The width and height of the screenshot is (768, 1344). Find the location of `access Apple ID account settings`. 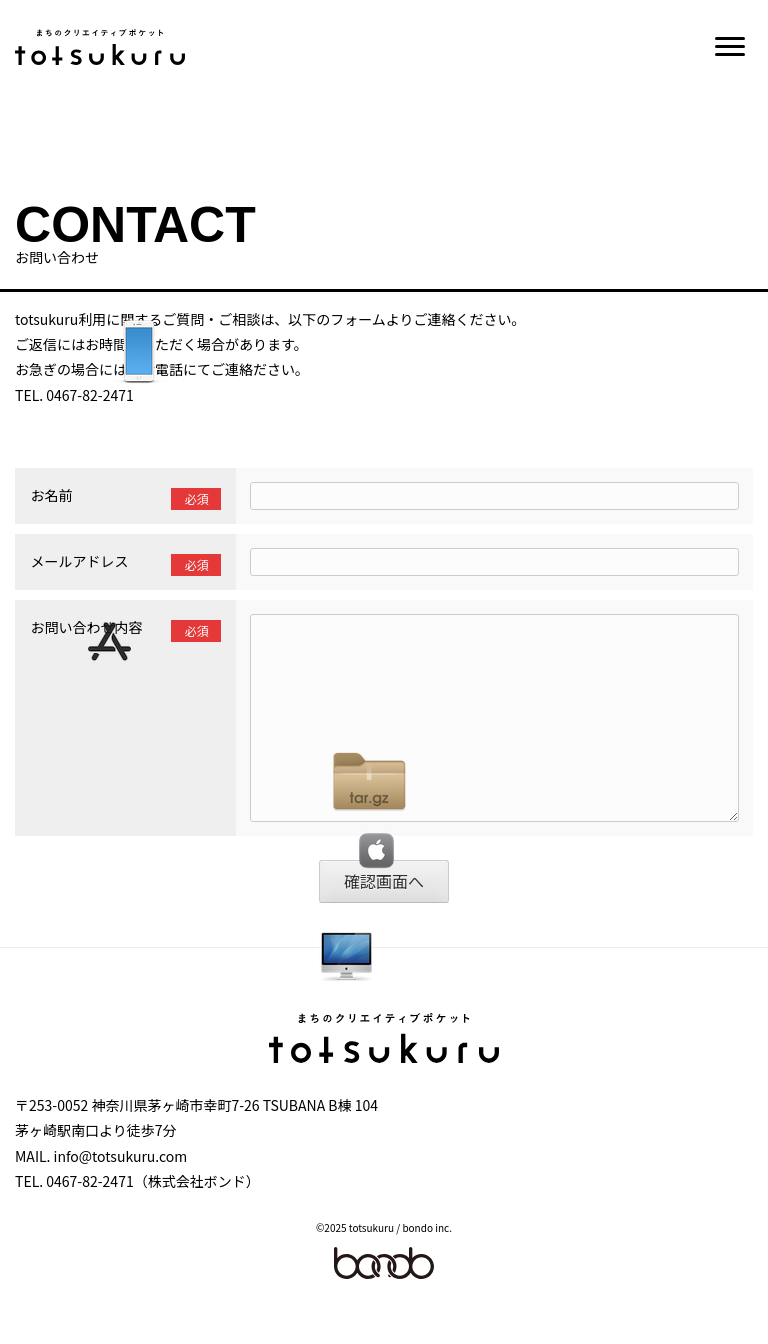

access Apple ID account settings is located at coordinates (376, 850).